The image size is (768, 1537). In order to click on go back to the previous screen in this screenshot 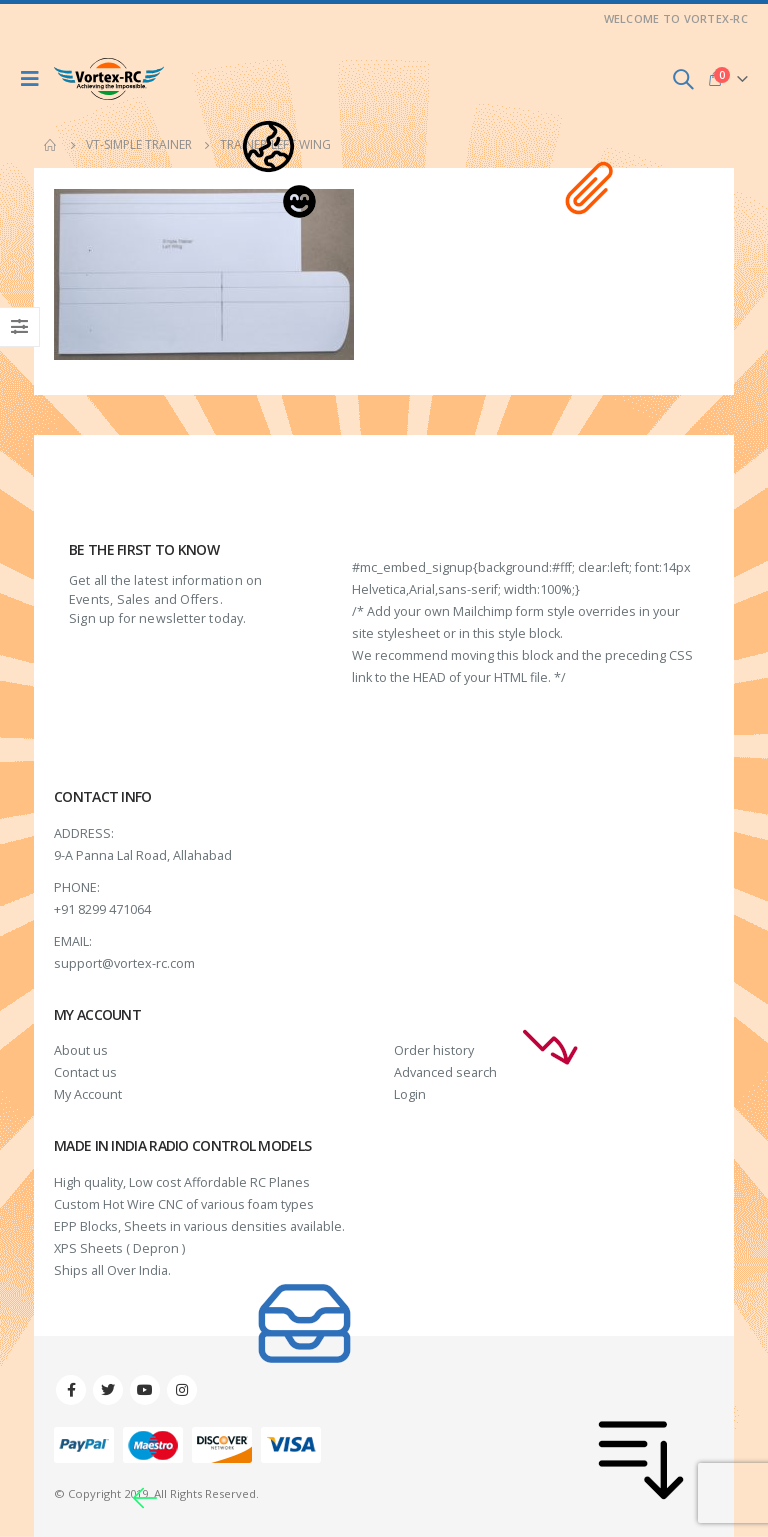, I will do `click(145, 1498)`.